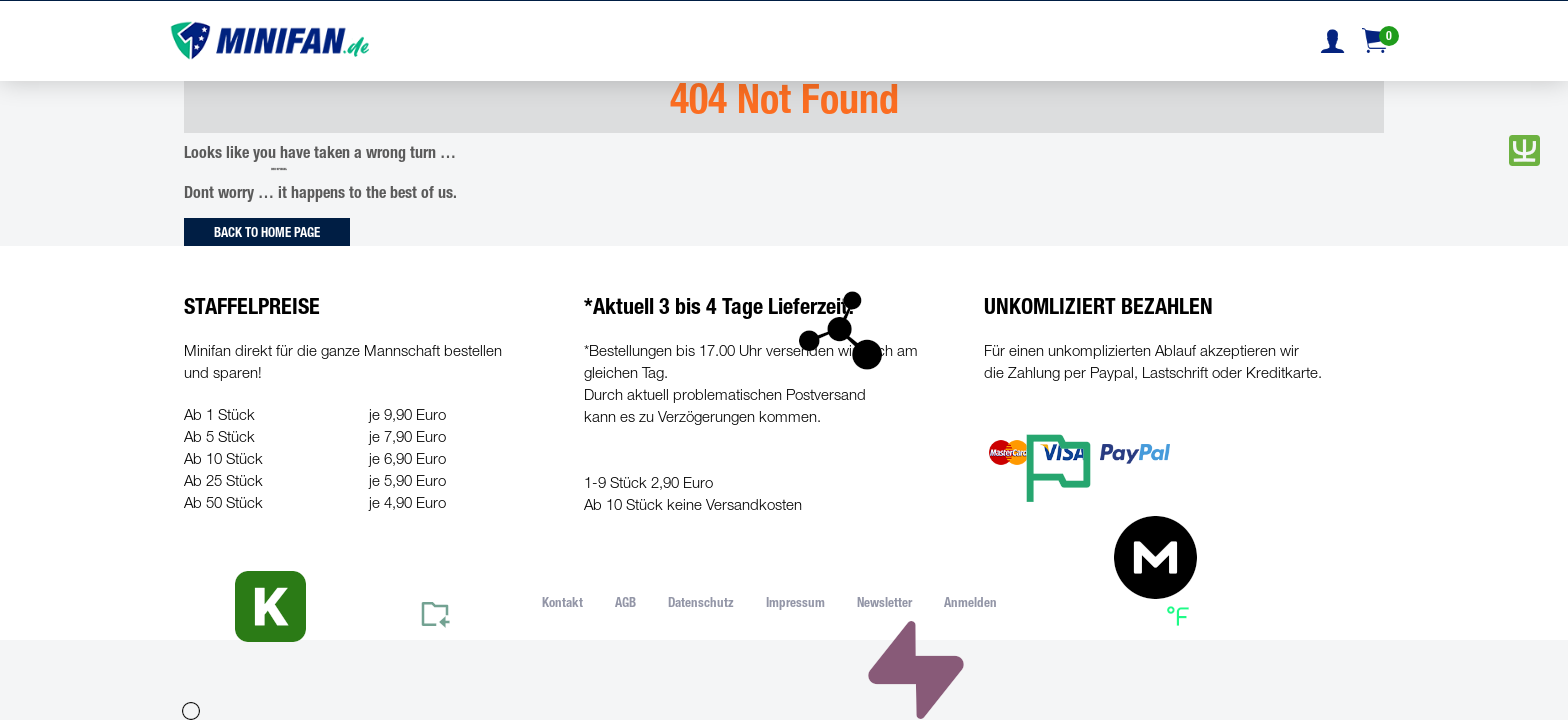 The width and height of the screenshot is (1568, 720). I want to click on view received files or downloads, so click(435, 614).